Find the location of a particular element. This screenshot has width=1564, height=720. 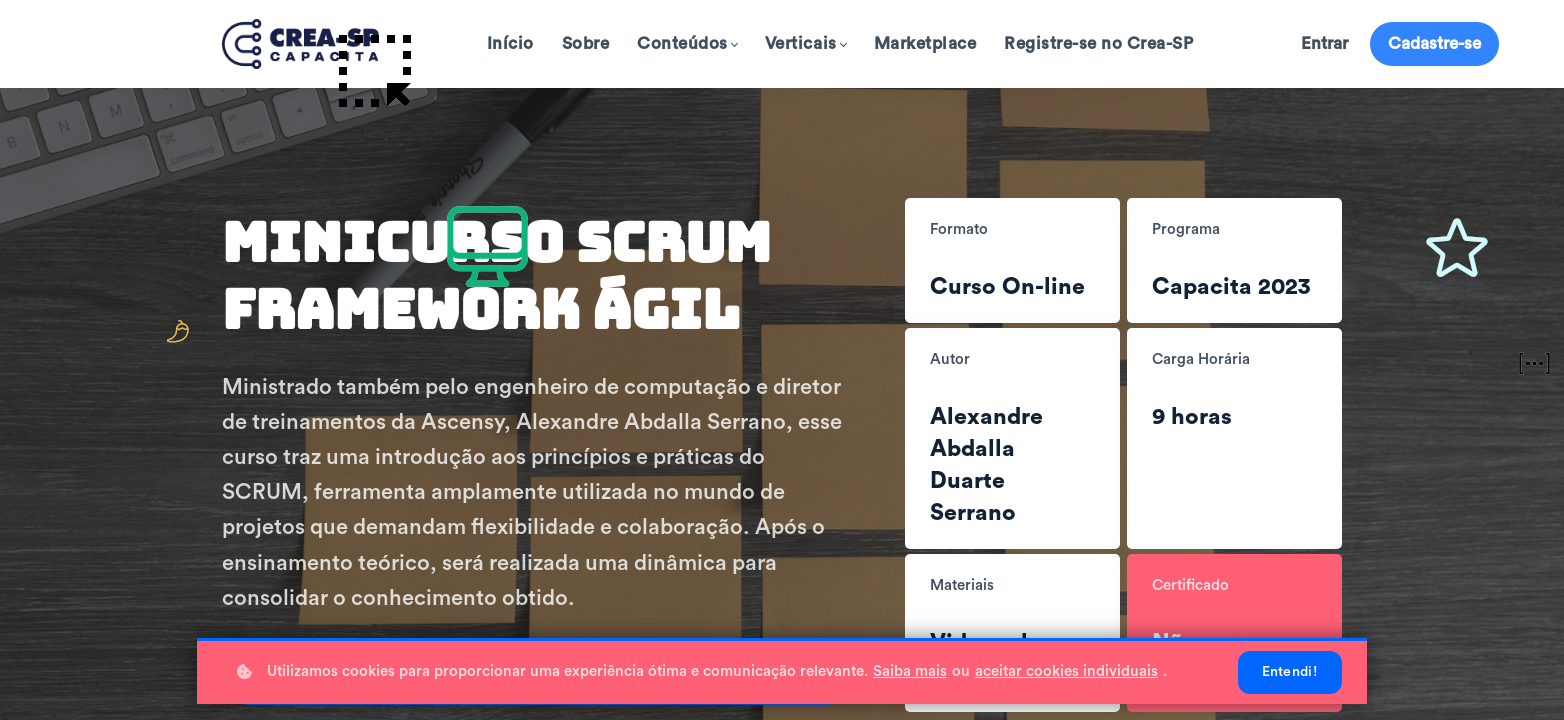

select or highlight an area is located at coordinates (375, 71).